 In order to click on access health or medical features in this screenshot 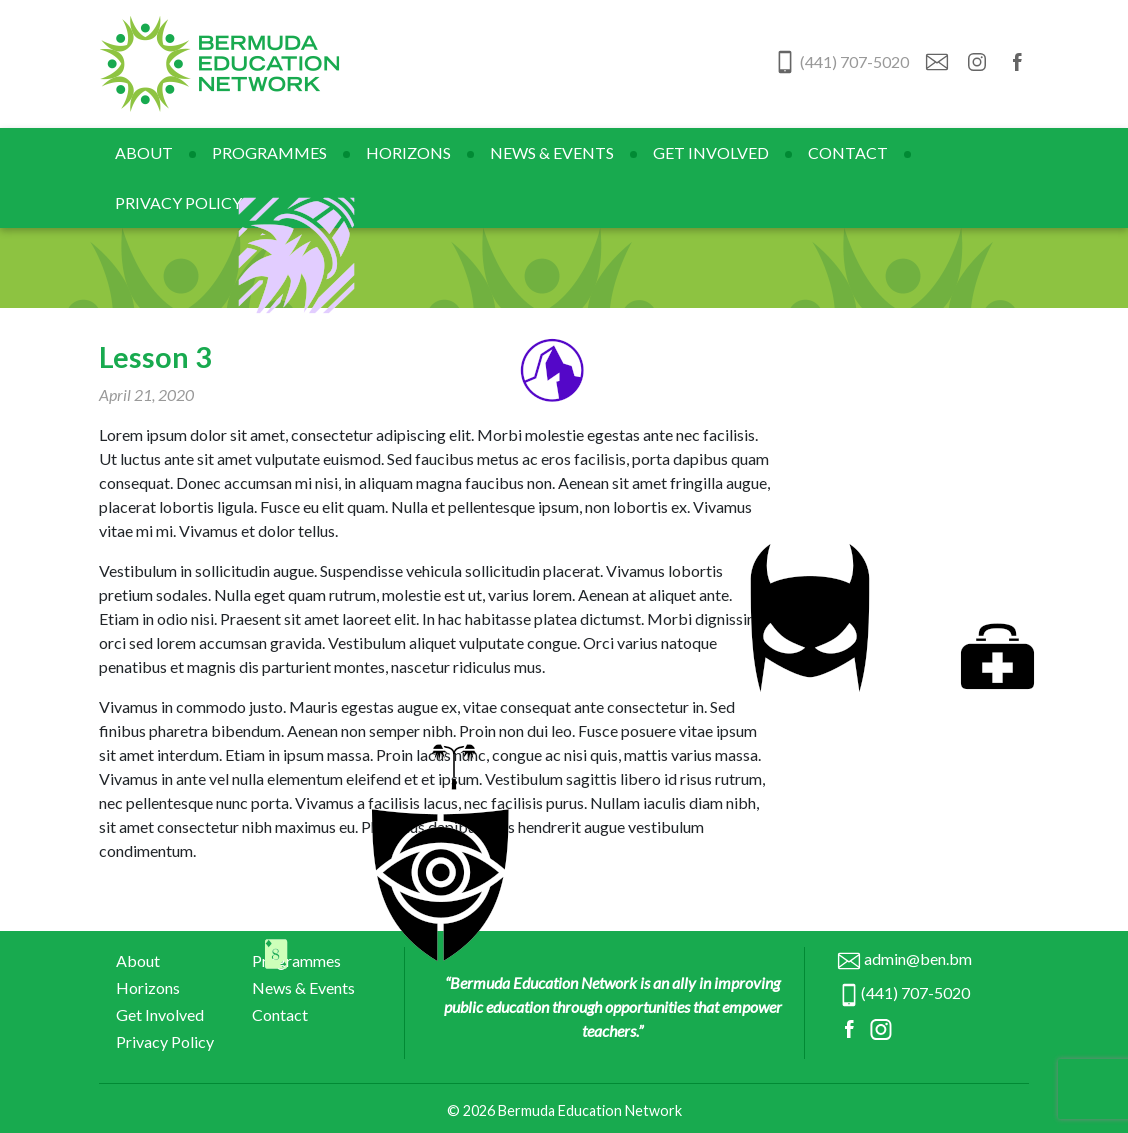, I will do `click(997, 652)`.